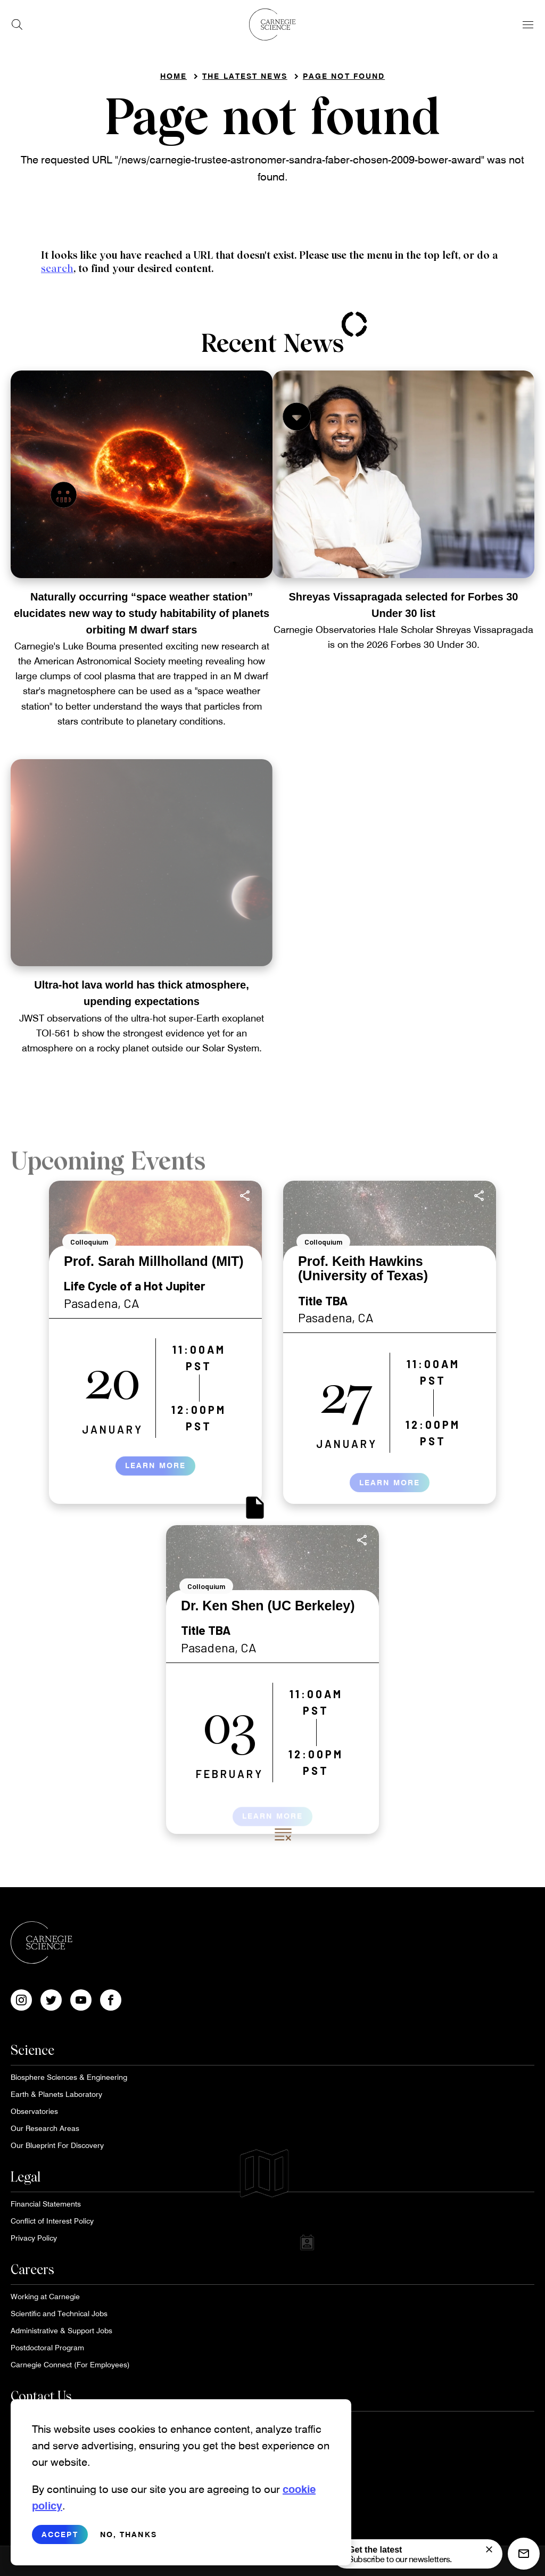 The width and height of the screenshot is (545, 2576). I want to click on loading or processing in progress, so click(354, 324).